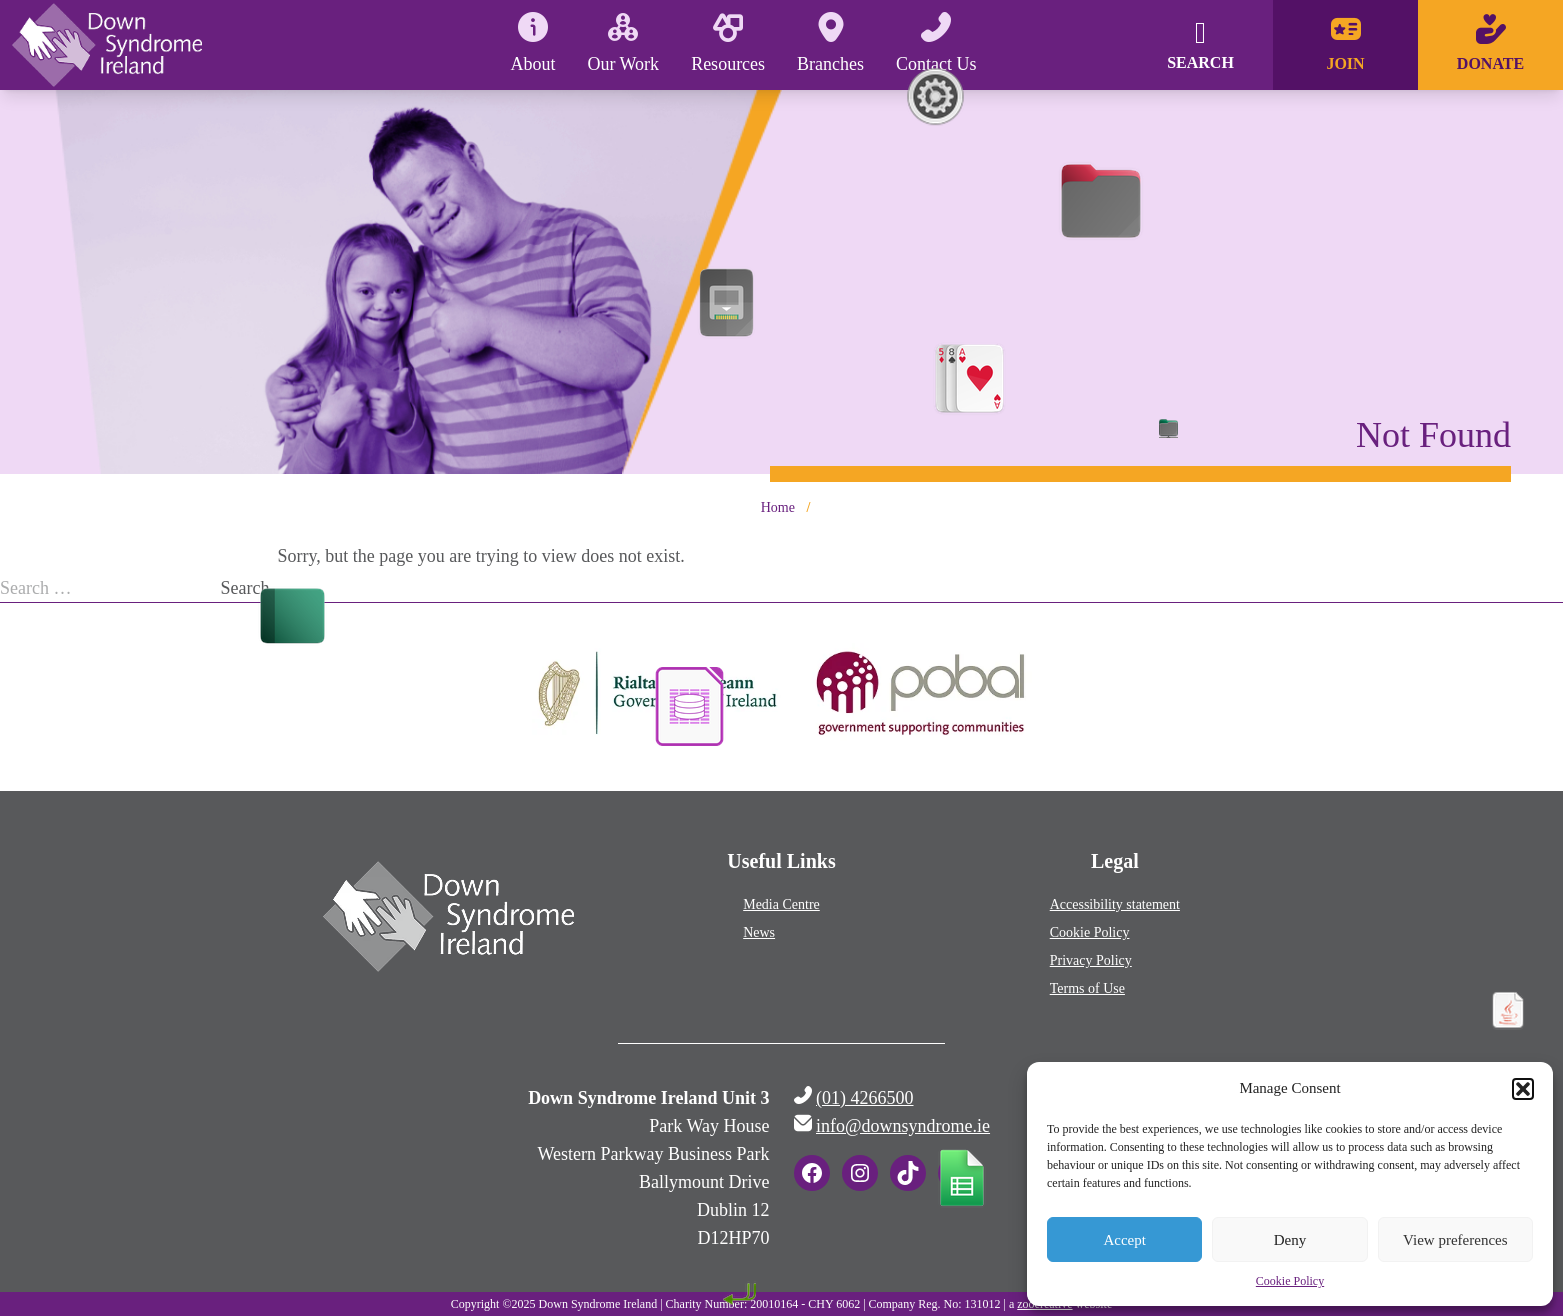 The width and height of the screenshot is (1563, 1316). What do you see at coordinates (1508, 1010) in the screenshot?
I see `indicates a java source code file` at bounding box center [1508, 1010].